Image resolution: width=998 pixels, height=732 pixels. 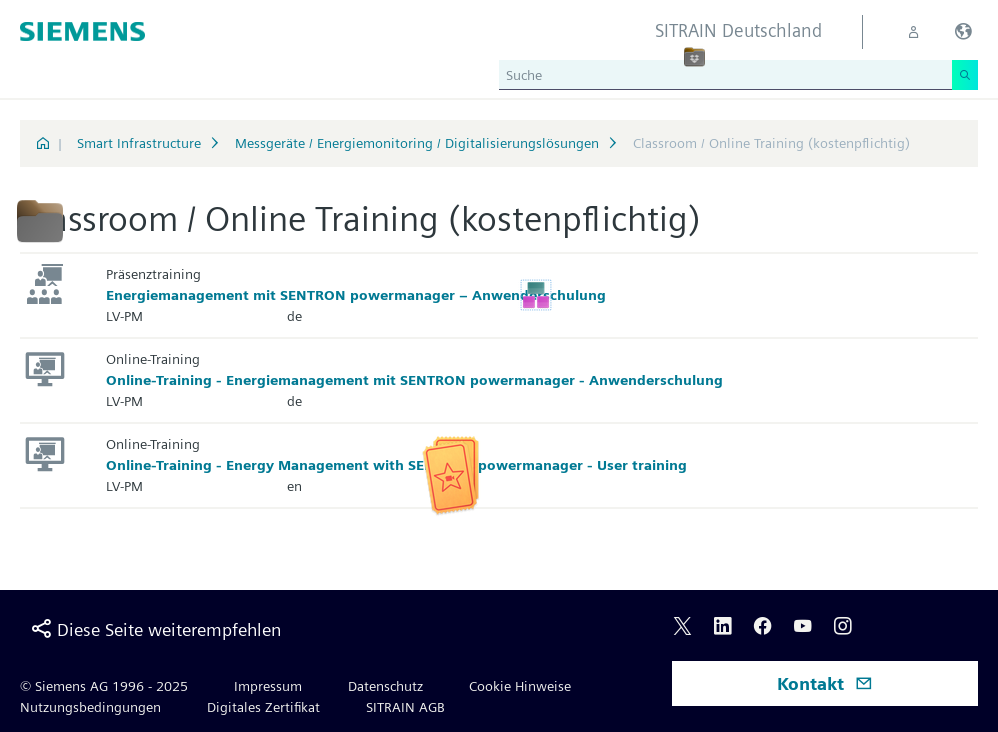 What do you see at coordinates (694, 56) in the screenshot?
I see `open your dropbox folder` at bounding box center [694, 56].